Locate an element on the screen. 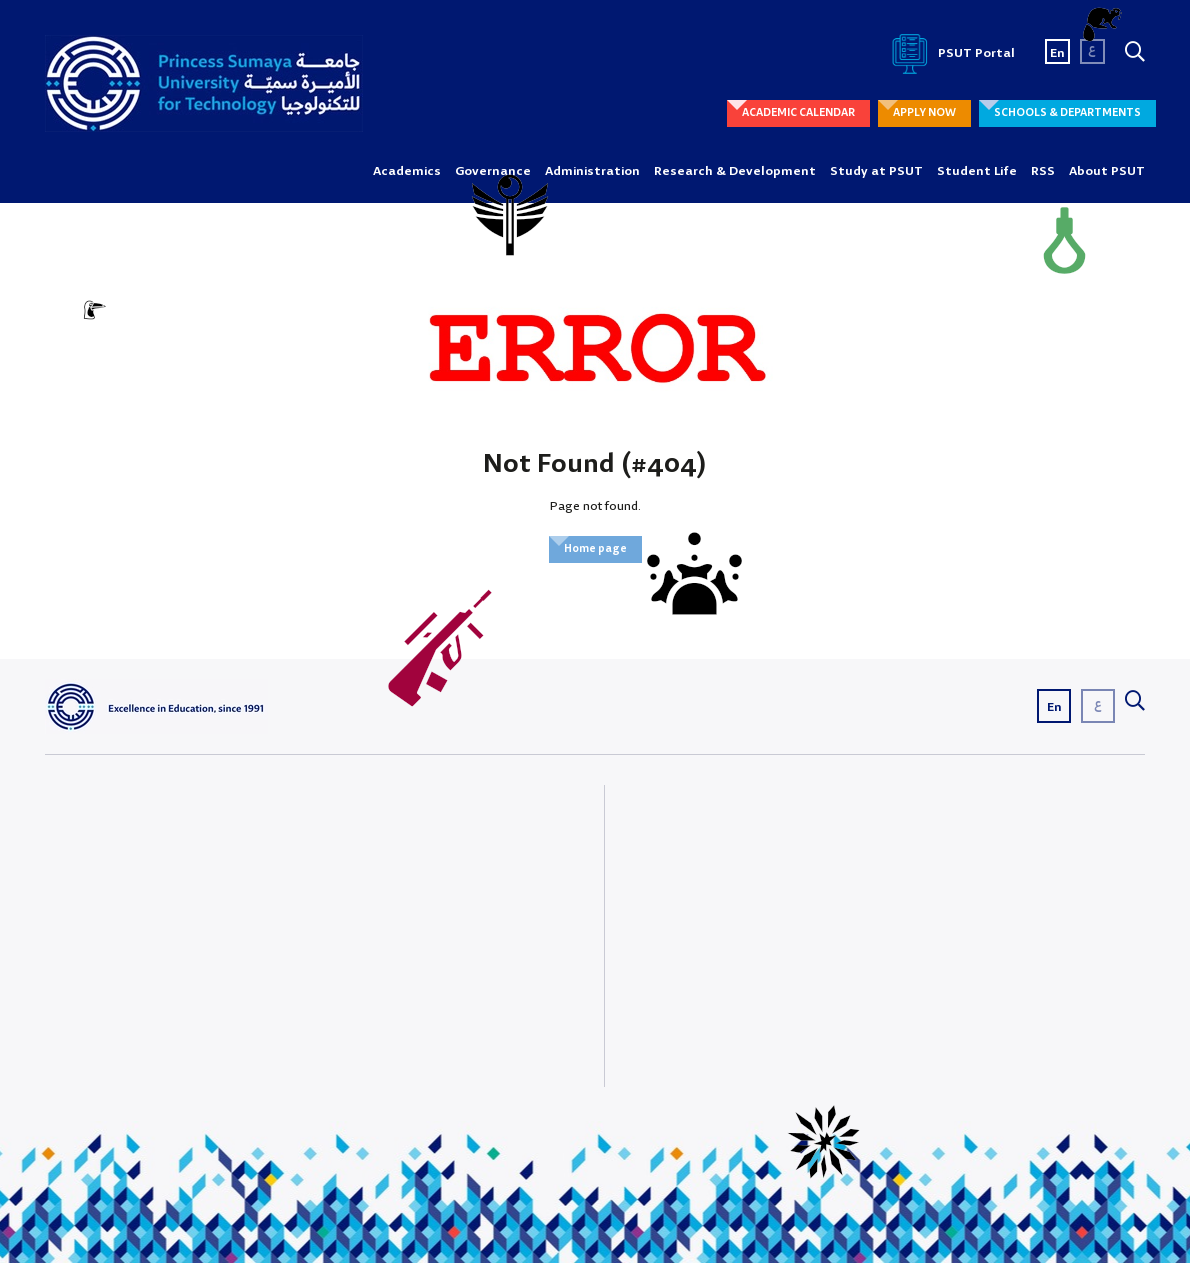 This screenshot has height=1263, width=1190. beaver mascot or wildlife game element is located at coordinates (1102, 24).